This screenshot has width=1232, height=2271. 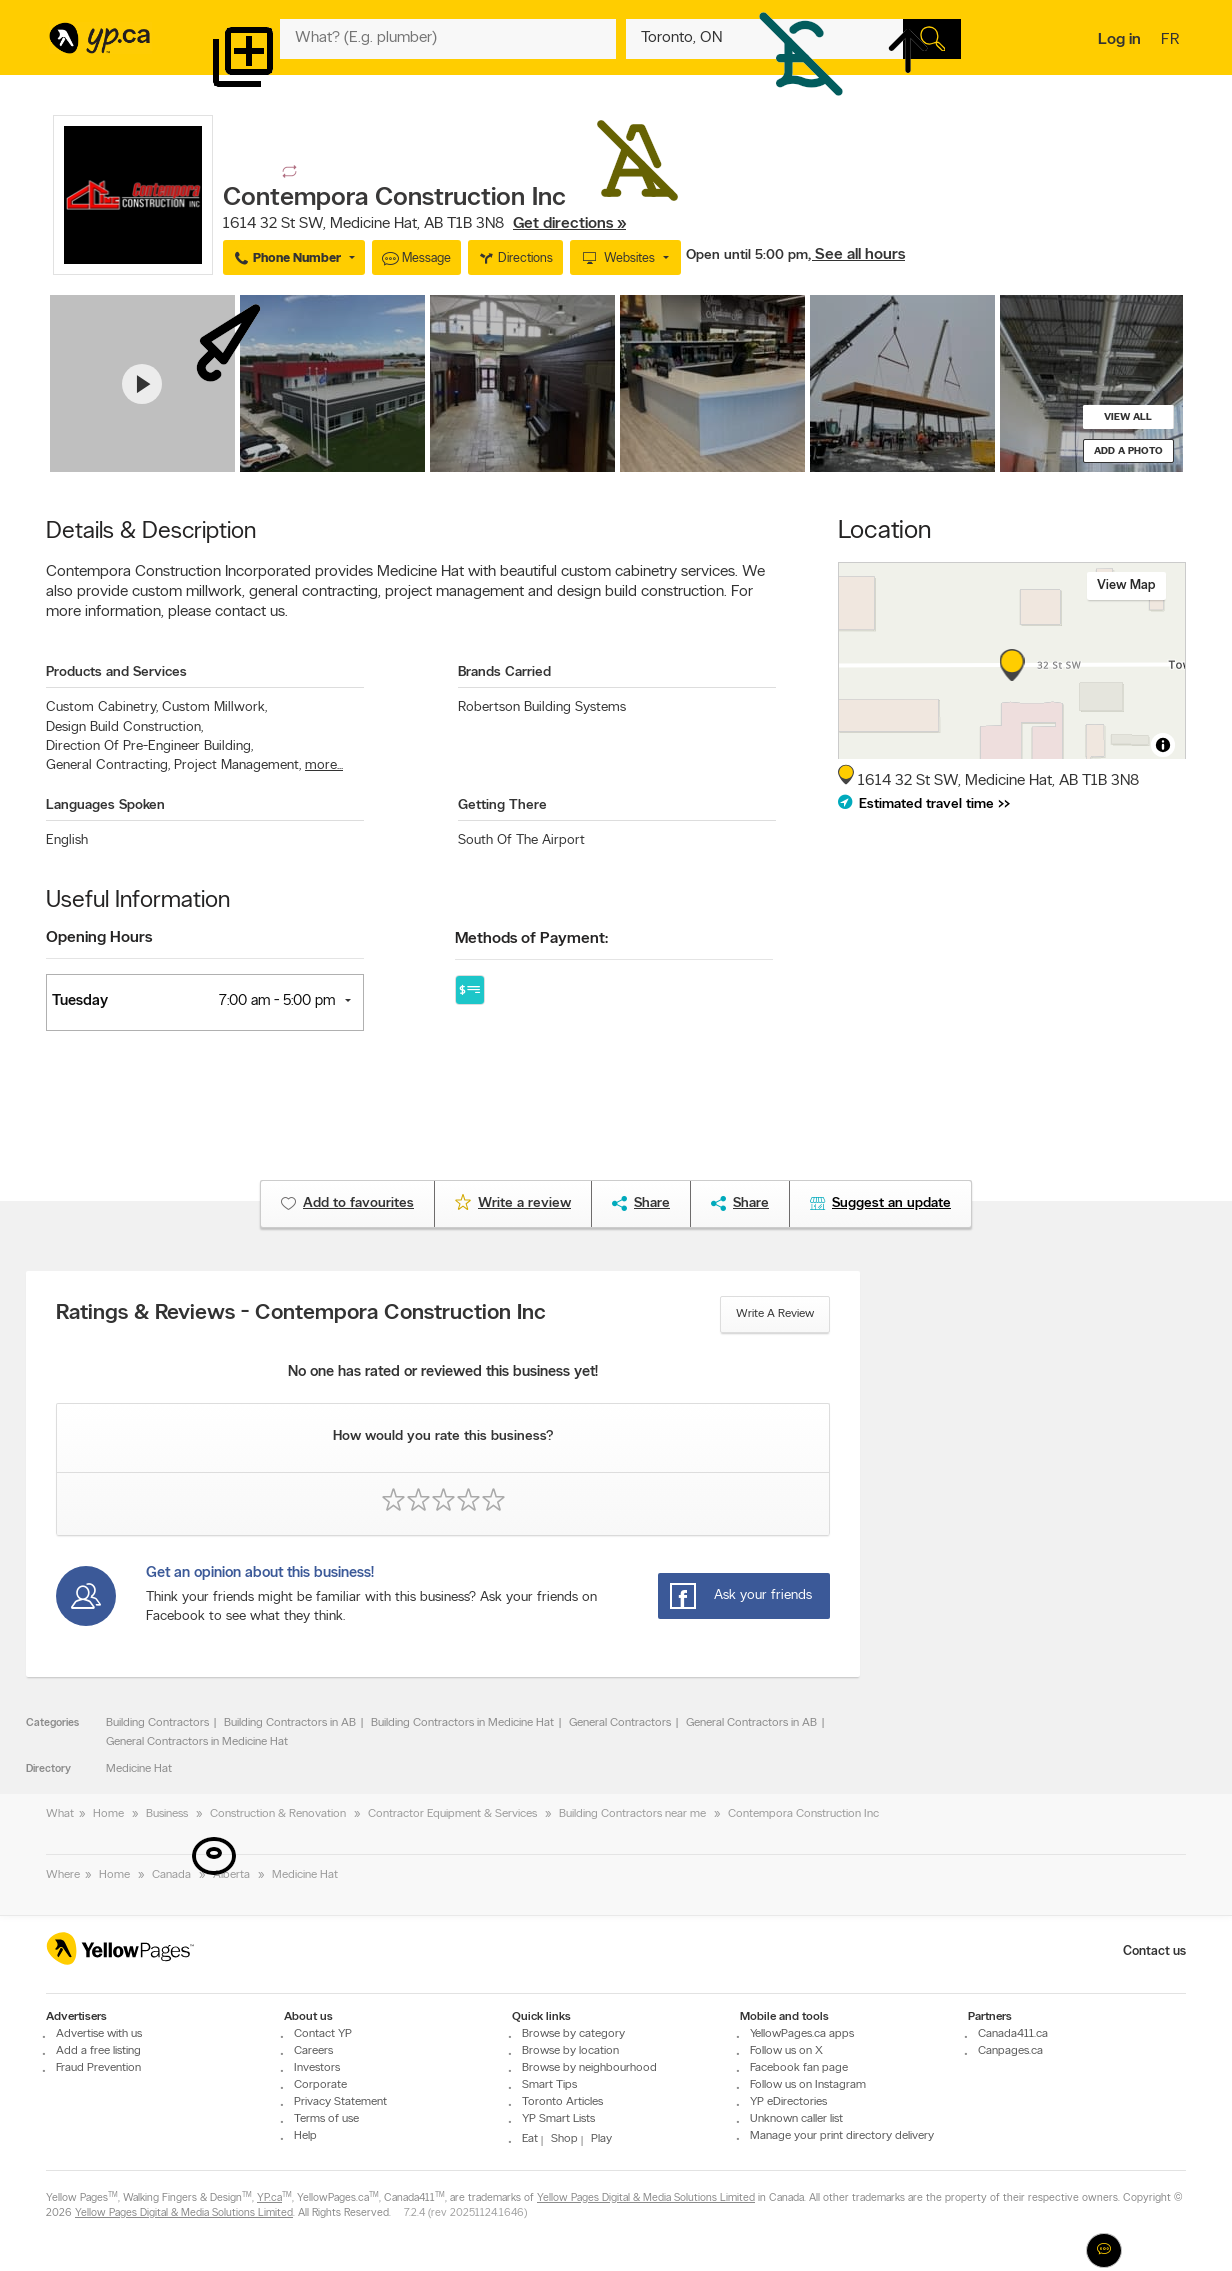 I want to click on add a new photo to your collection, so click(x=243, y=57).